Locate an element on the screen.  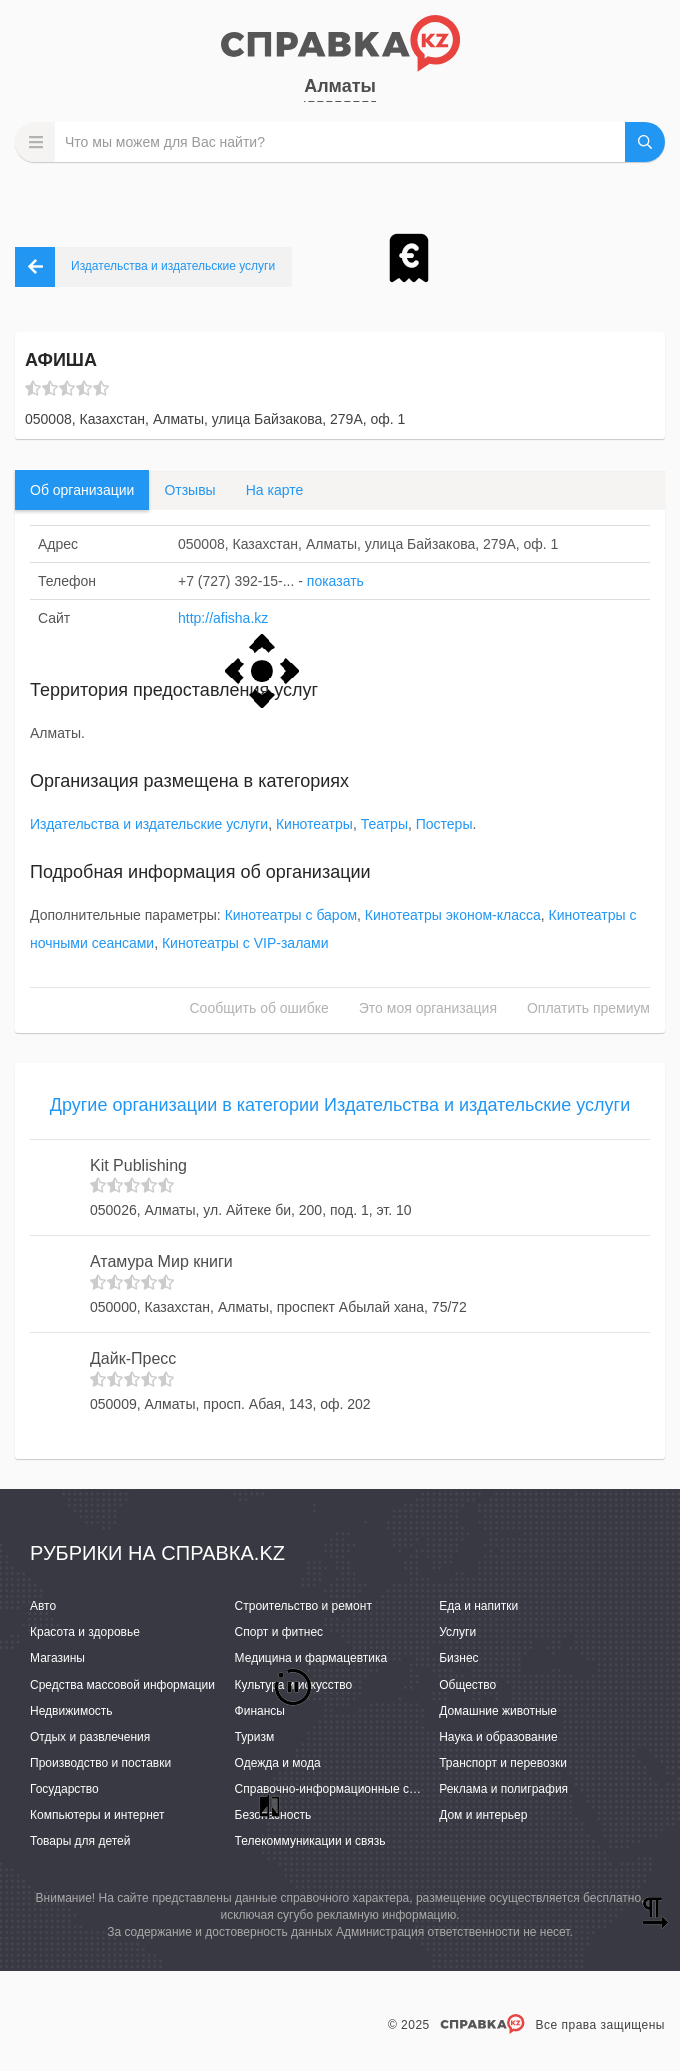
pan or move camera position is located at coordinates (262, 671).